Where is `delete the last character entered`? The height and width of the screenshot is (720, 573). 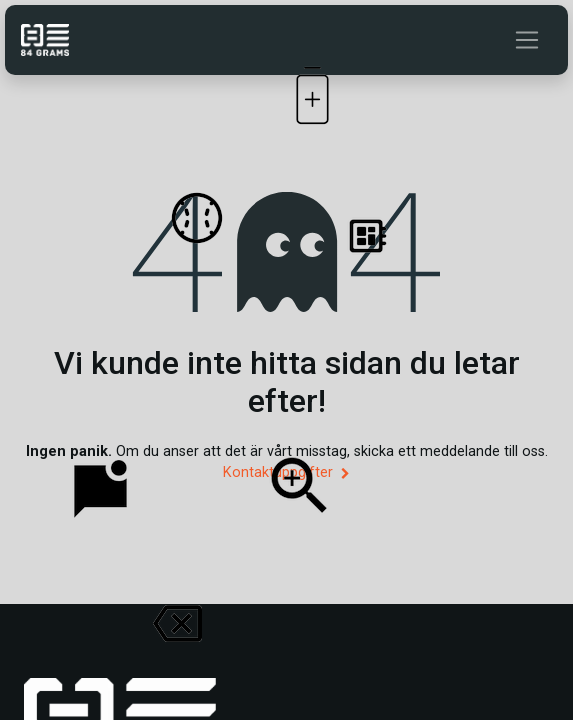 delete the last character entered is located at coordinates (177, 623).